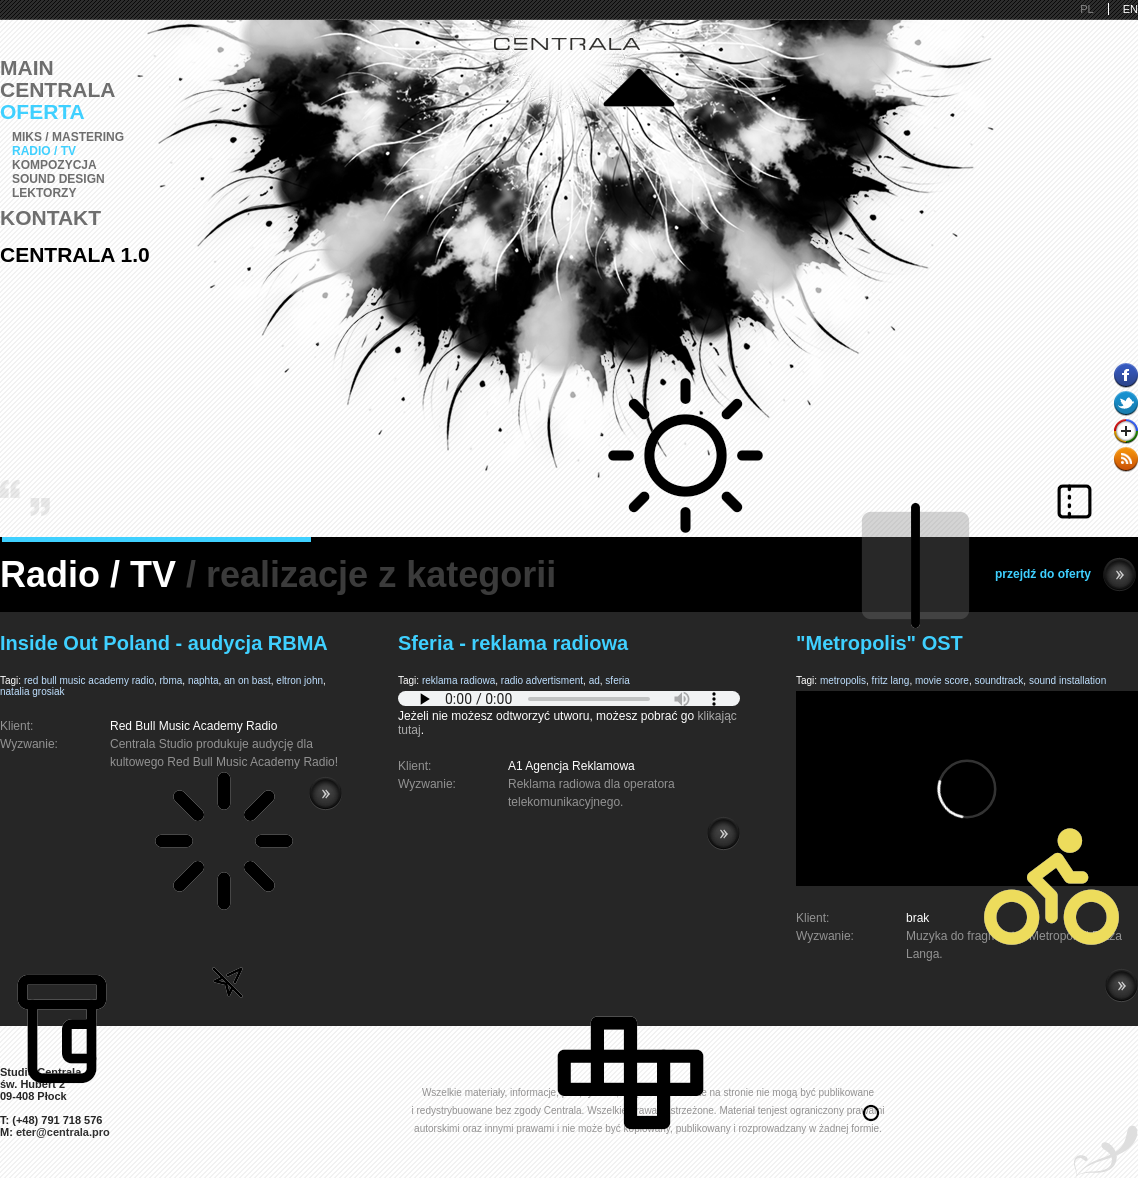 This screenshot has height=1178, width=1138. What do you see at coordinates (639, 87) in the screenshot?
I see `expand a collapsed section` at bounding box center [639, 87].